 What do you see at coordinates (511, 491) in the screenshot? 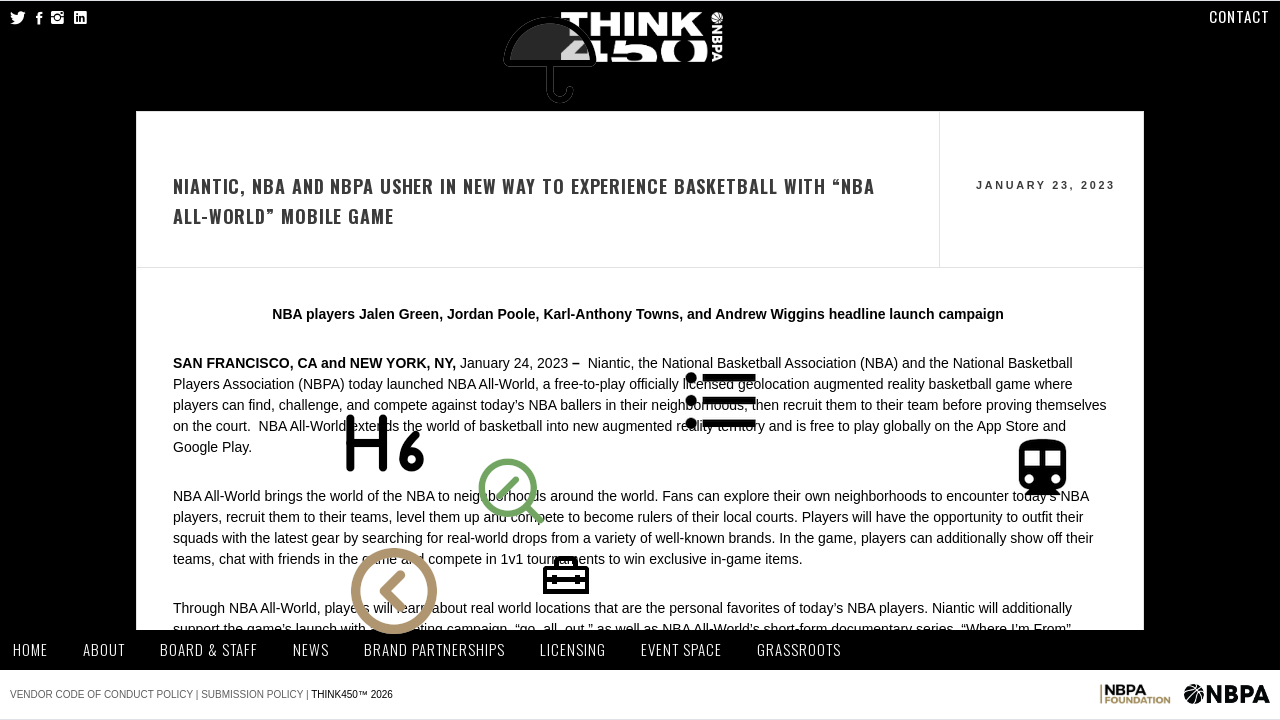
I see `search is disabled or unavailable` at bounding box center [511, 491].